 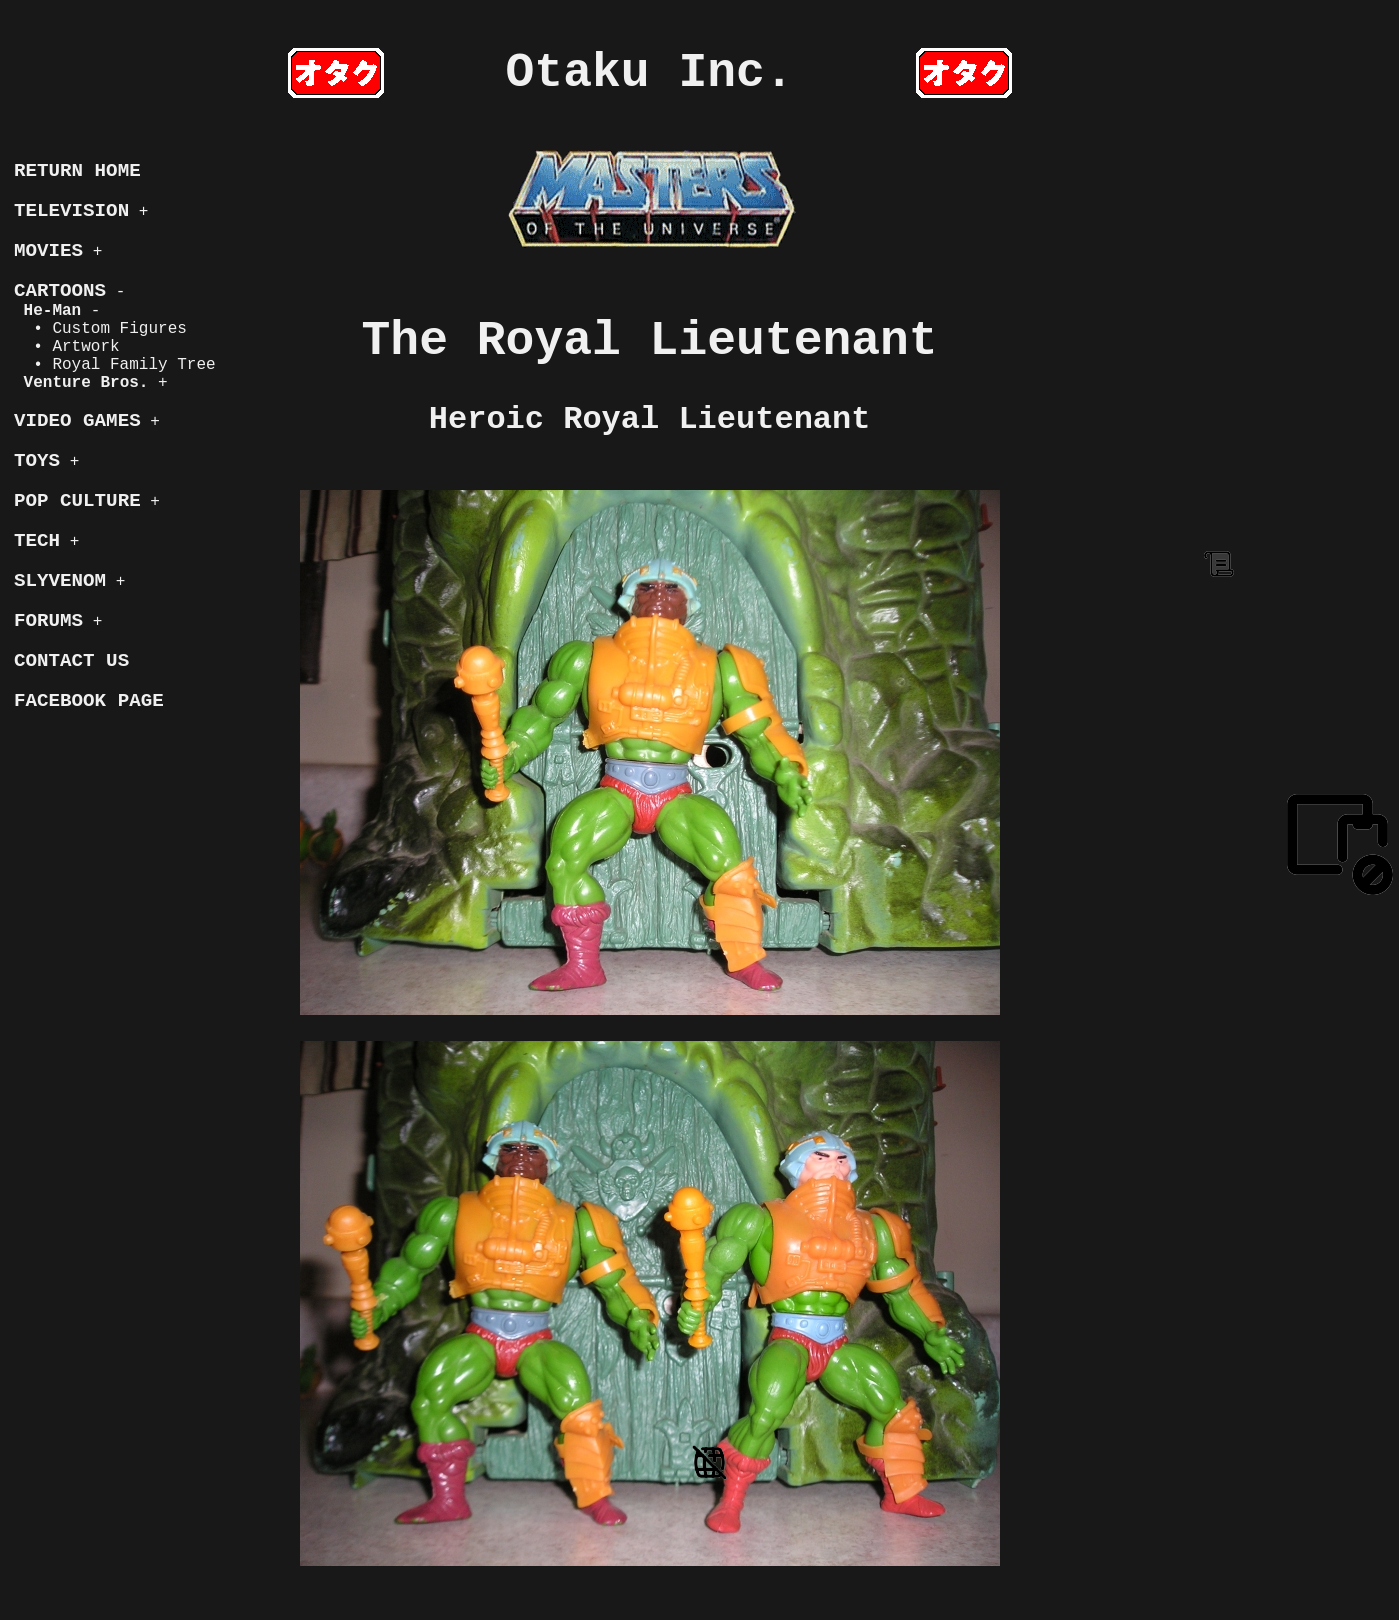 What do you see at coordinates (1220, 564) in the screenshot?
I see `view terms and conditions or legal document` at bounding box center [1220, 564].